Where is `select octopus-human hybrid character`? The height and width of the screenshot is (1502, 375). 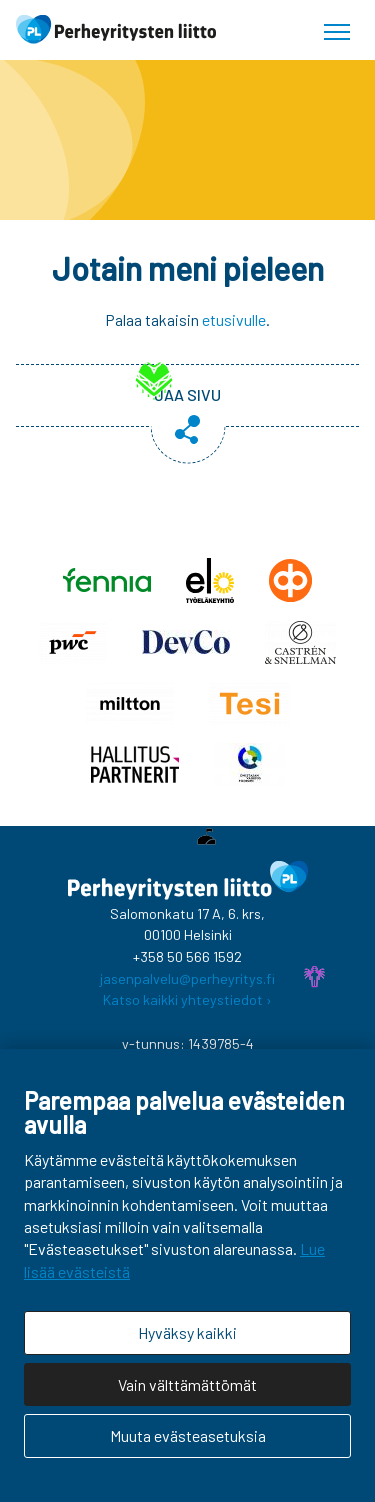
select octopus-human hybrid character is located at coordinates (314, 976).